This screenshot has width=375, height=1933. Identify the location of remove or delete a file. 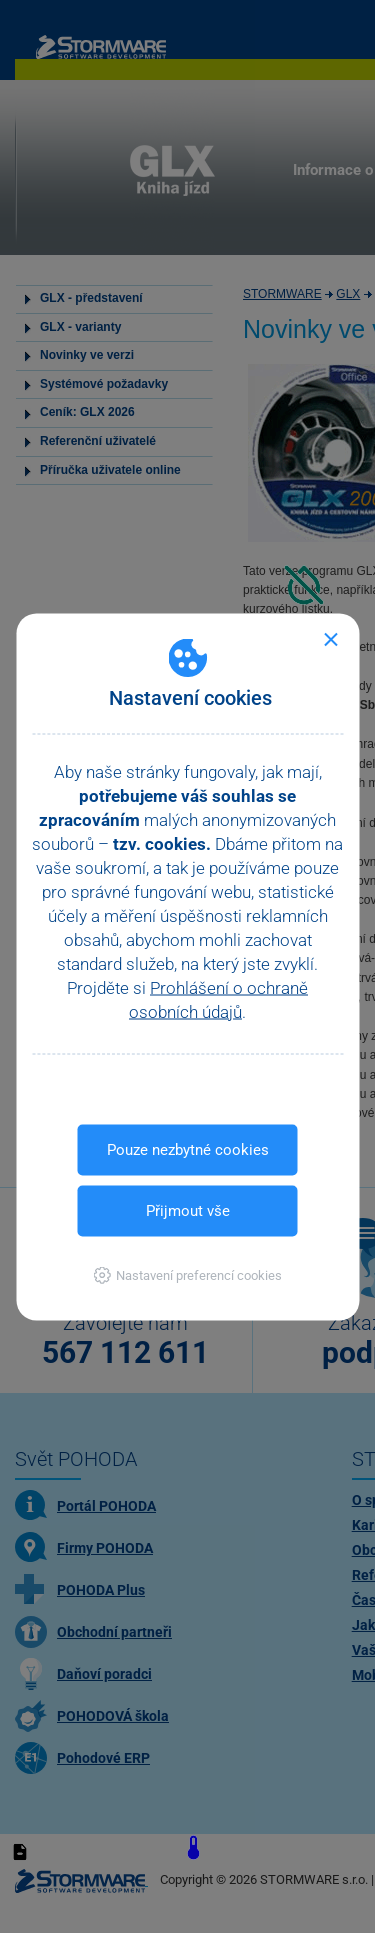
(20, 1852).